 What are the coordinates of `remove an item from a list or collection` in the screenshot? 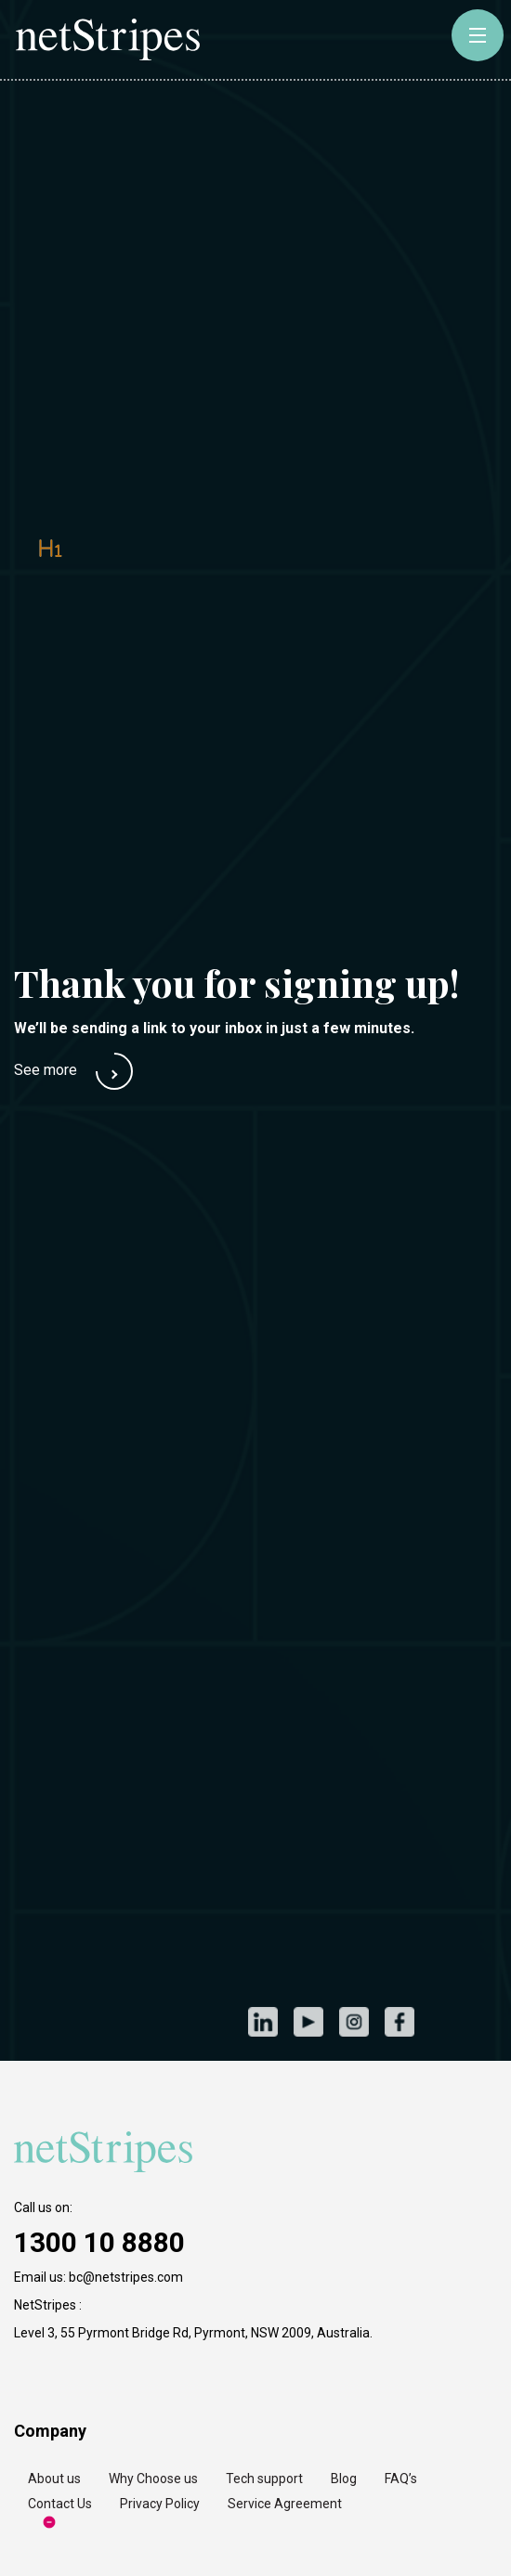 It's located at (49, 2522).